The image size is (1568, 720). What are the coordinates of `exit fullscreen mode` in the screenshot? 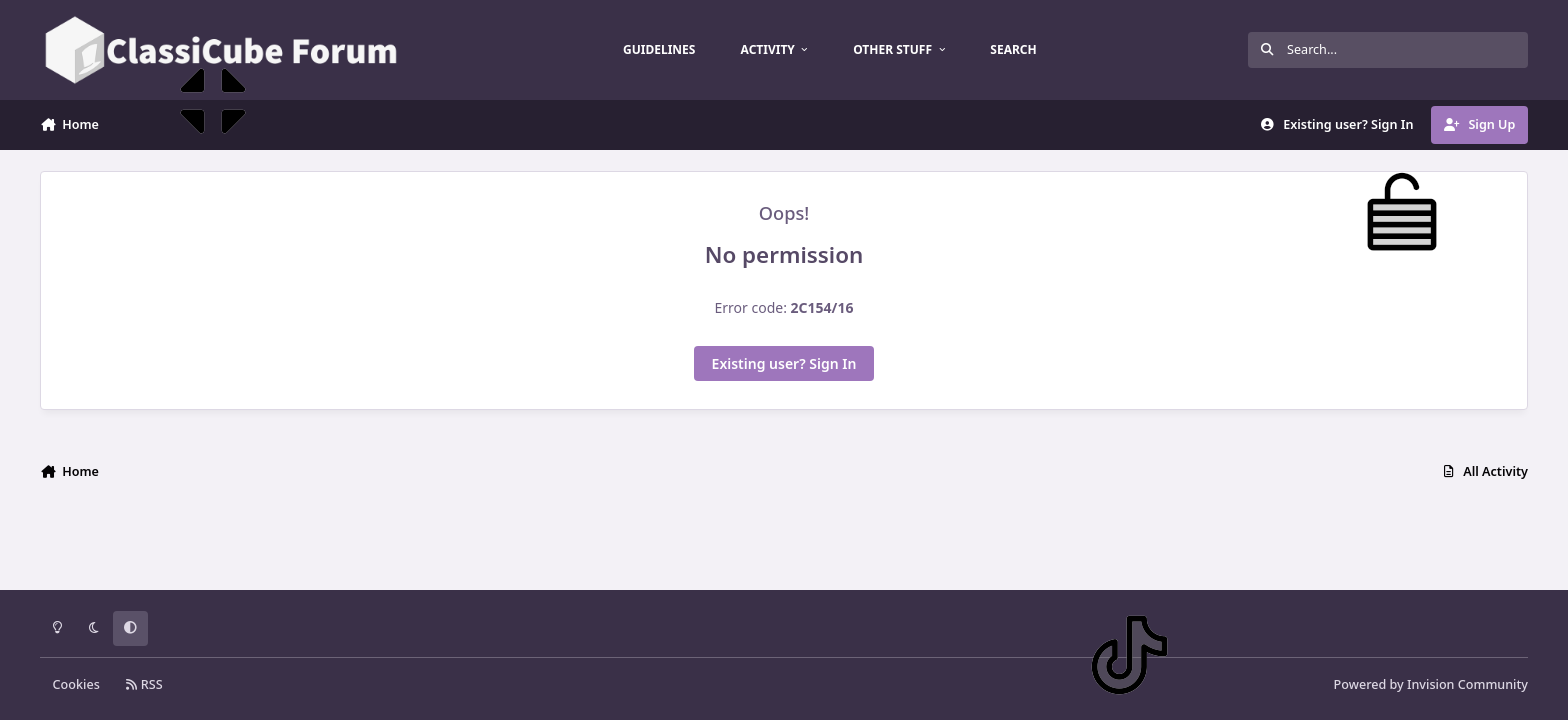 It's located at (213, 101).